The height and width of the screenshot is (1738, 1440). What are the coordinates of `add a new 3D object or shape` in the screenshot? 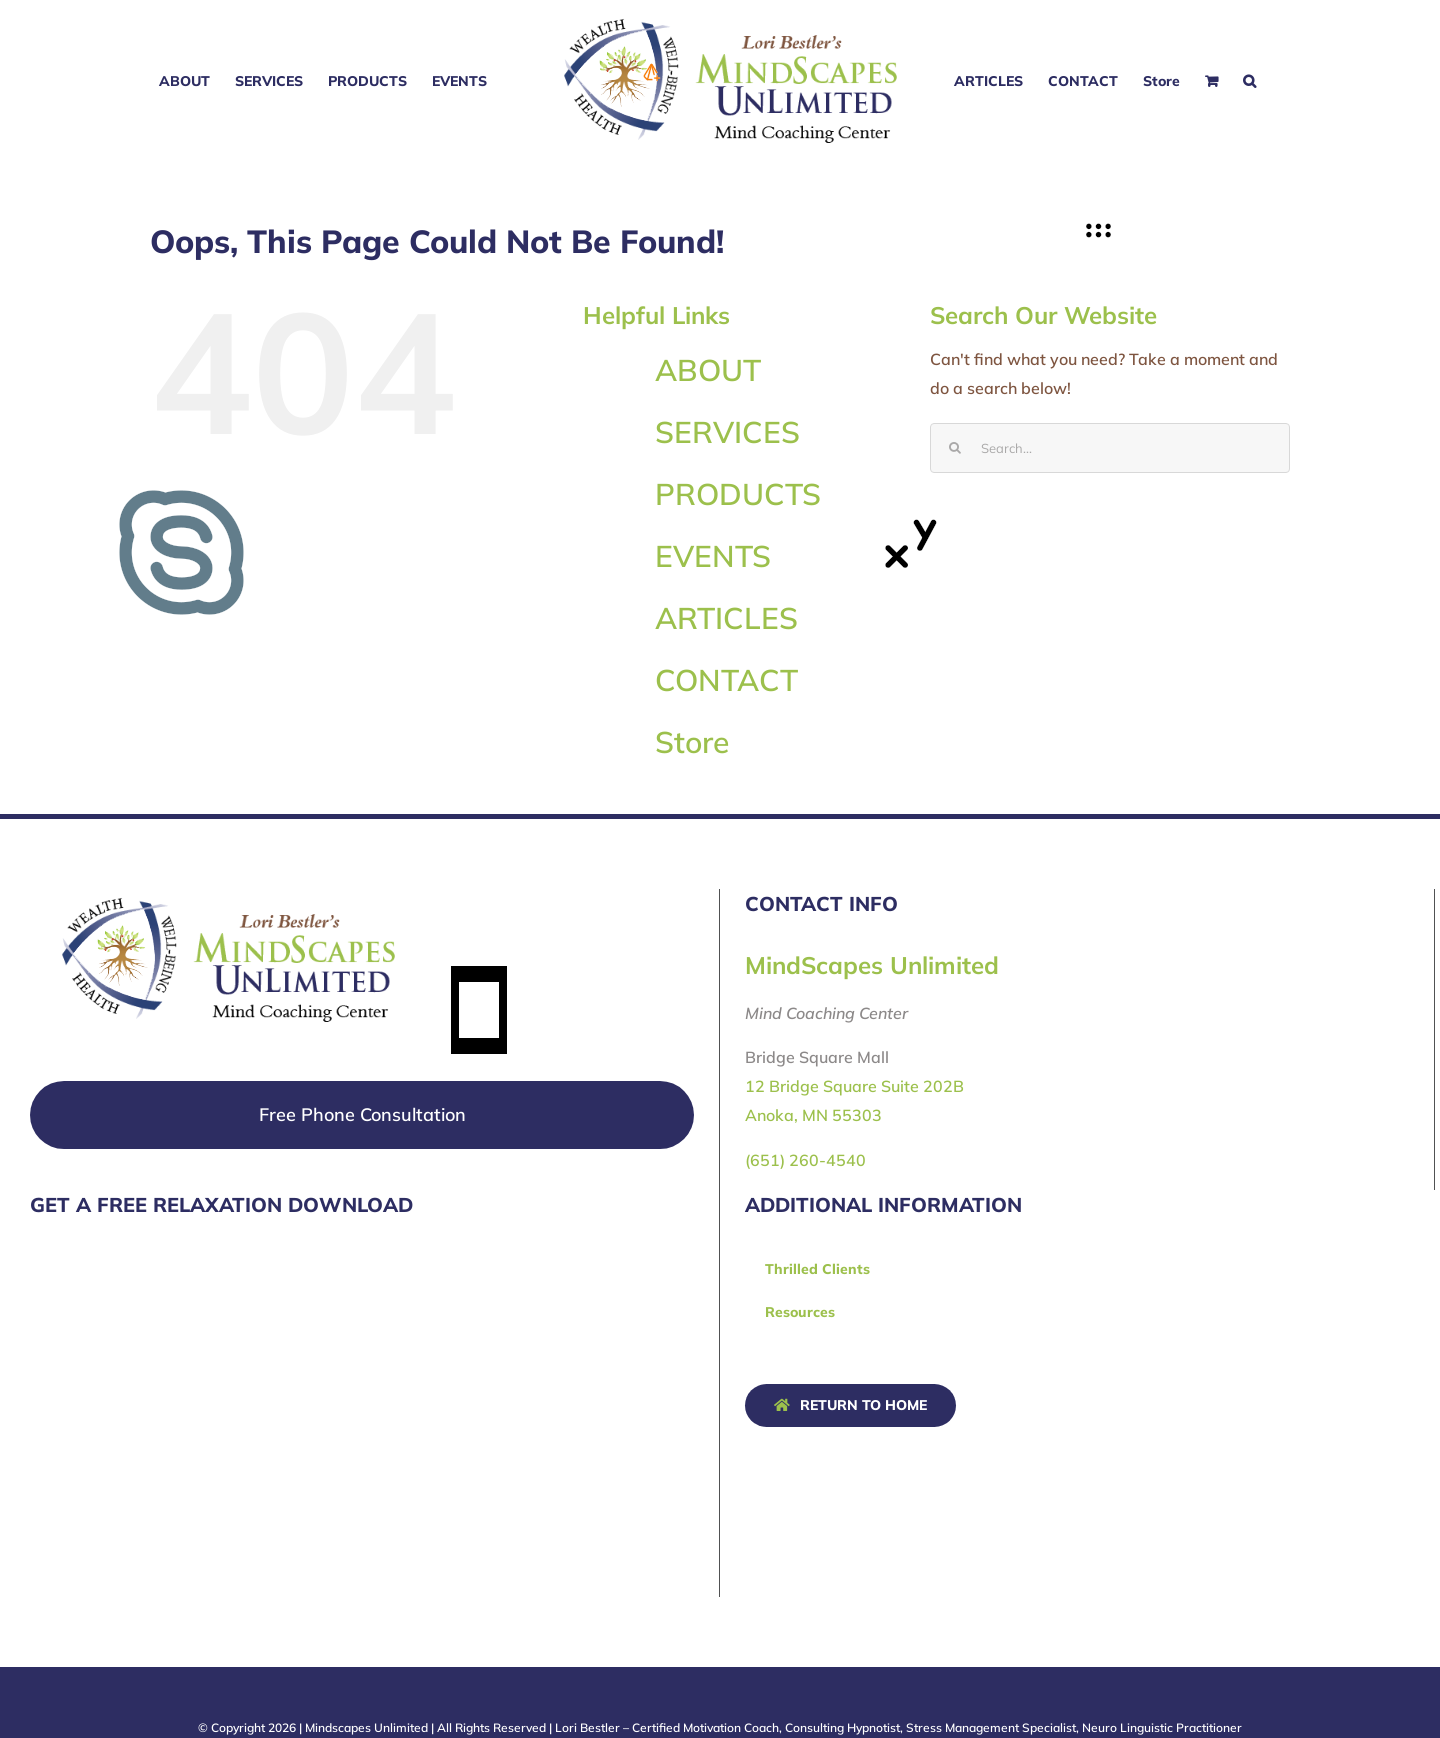 It's located at (651, 72).